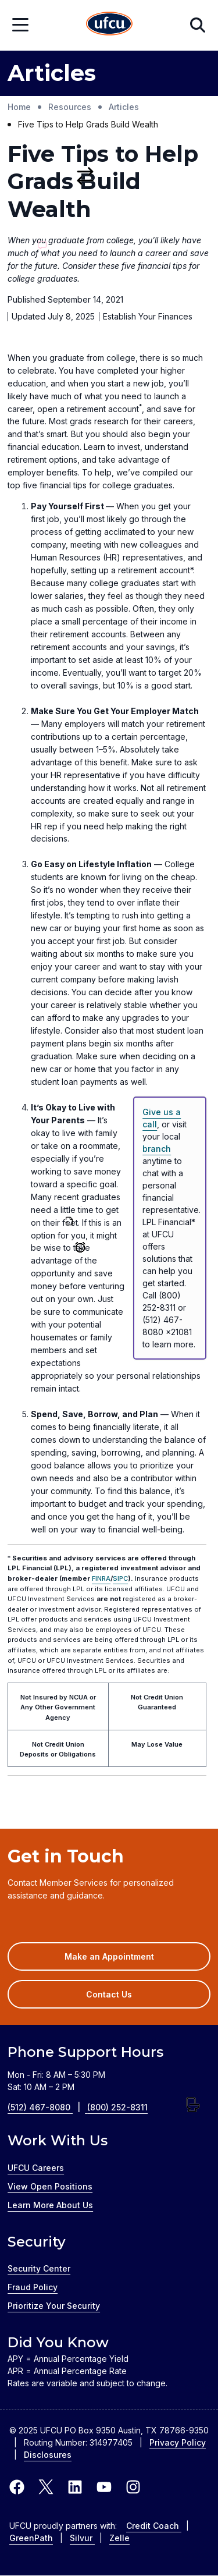 The width and height of the screenshot is (218, 2576). What do you see at coordinates (80, 1247) in the screenshot?
I see `set or view alarms` at bounding box center [80, 1247].